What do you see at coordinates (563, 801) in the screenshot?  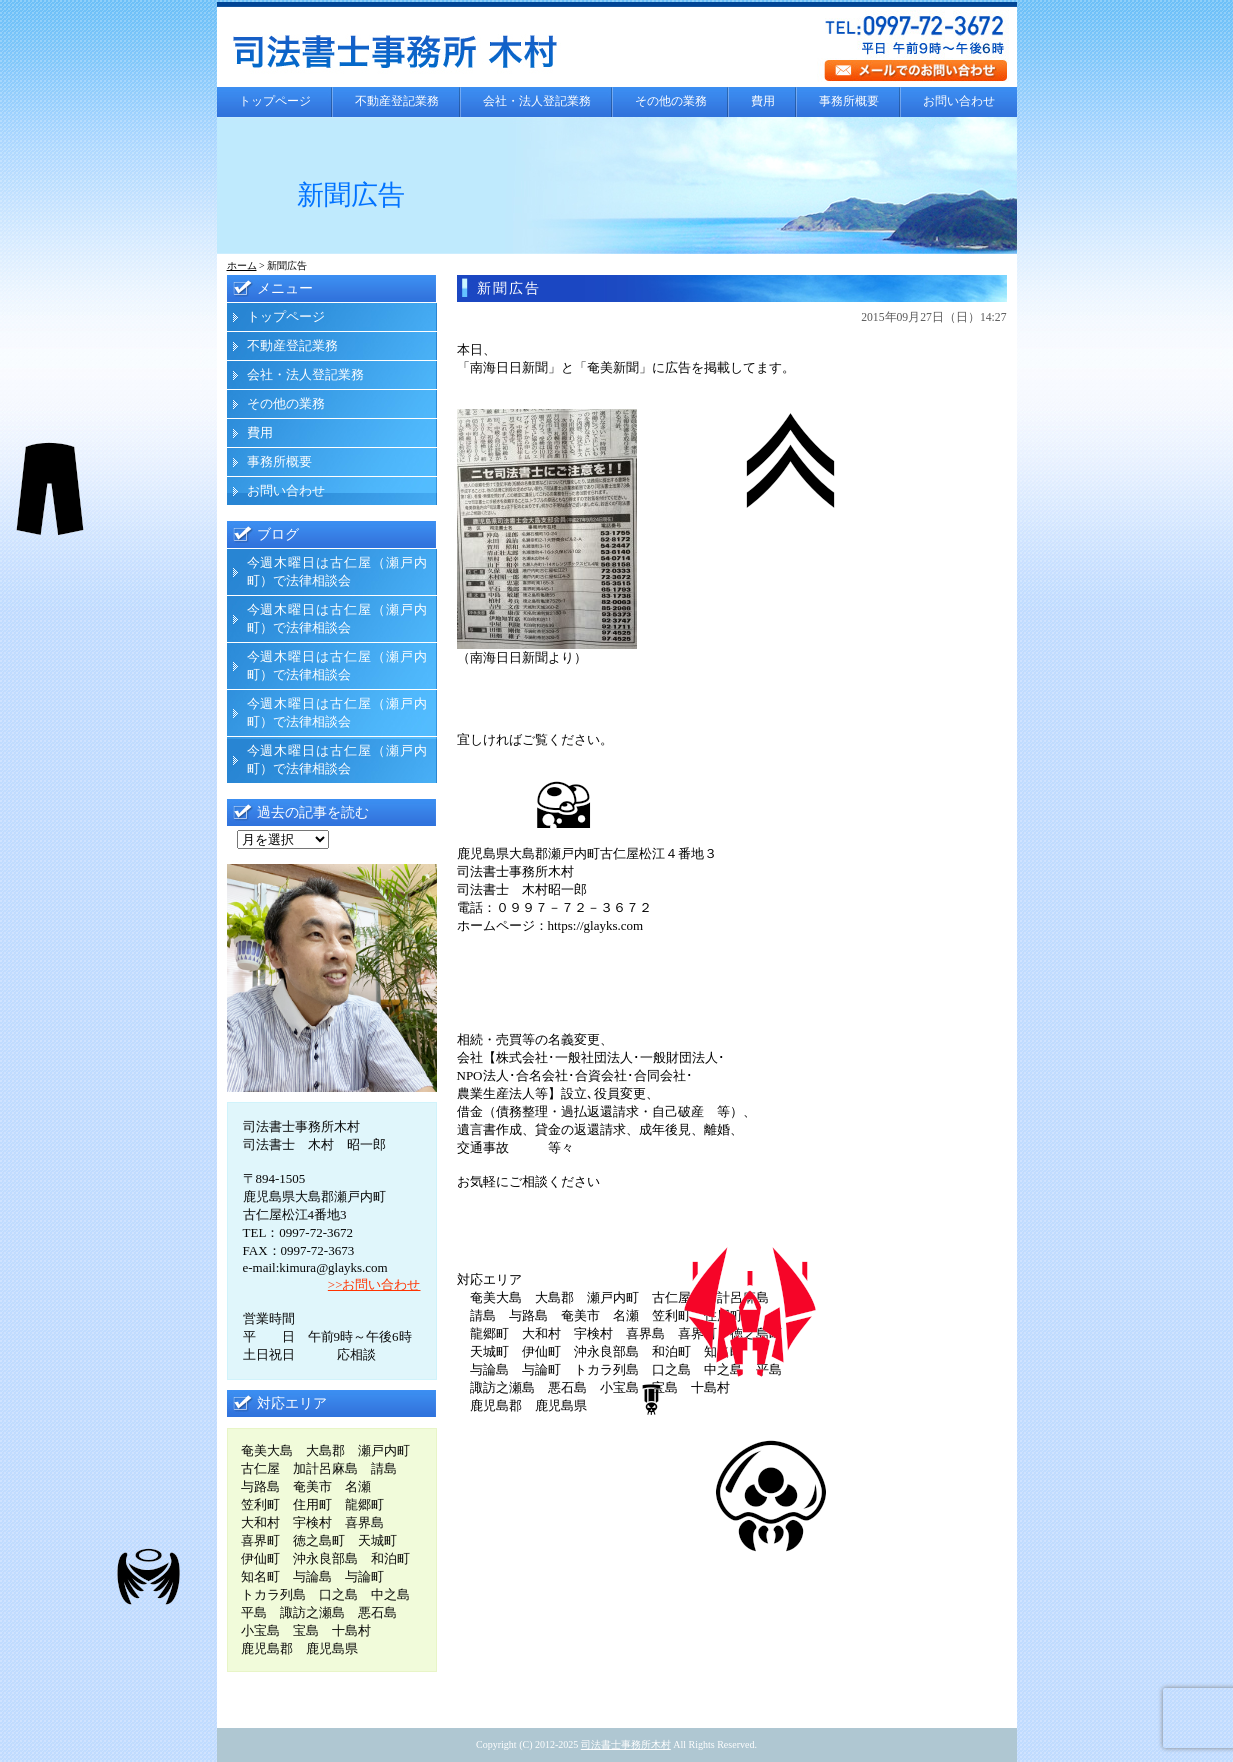 I see `indicates a brewing or crafting process in progress` at bounding box center [563, 801].